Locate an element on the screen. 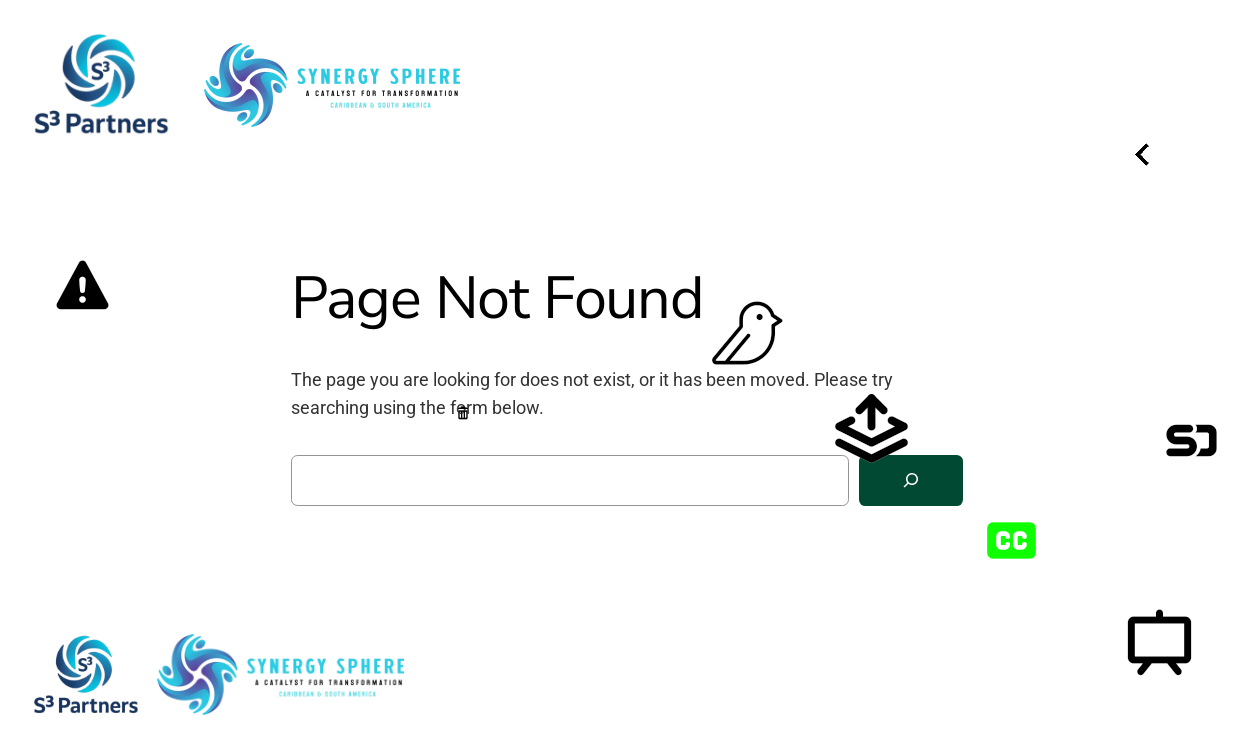  delete selected item is located at coordinates (463, 413).